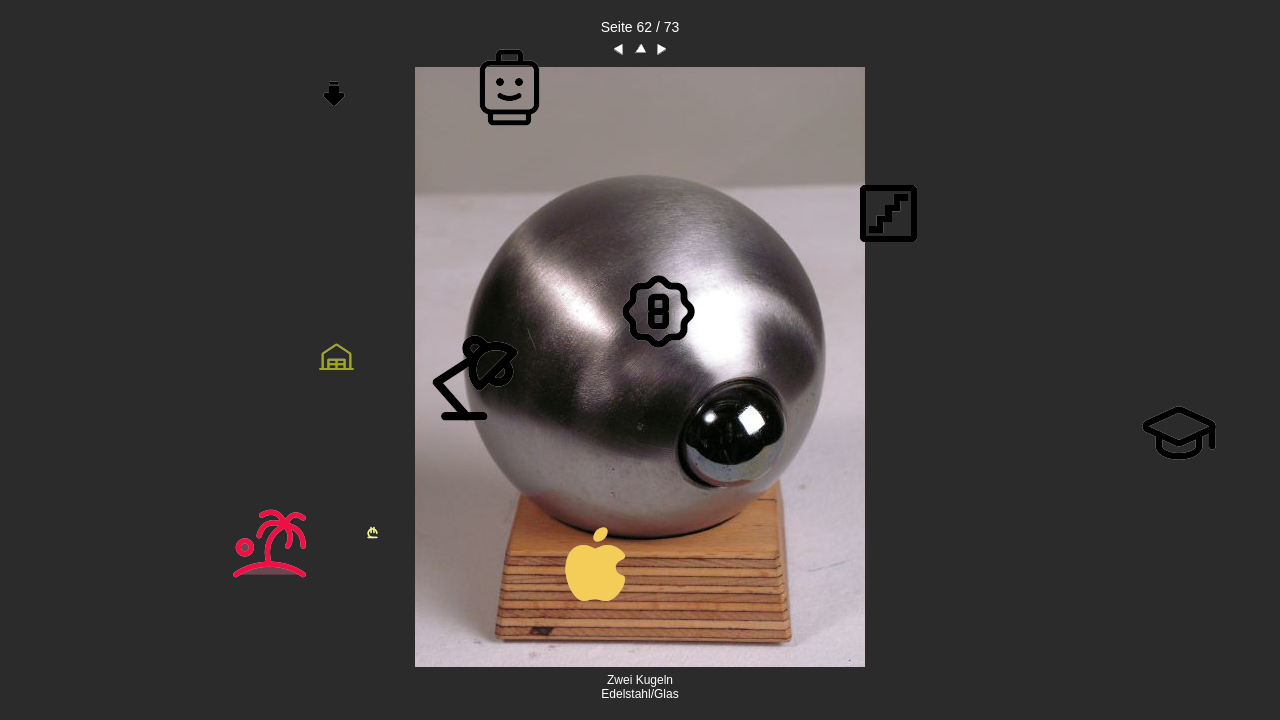  What do you see at coordinates (475, 378) in the screenshot?
I see `toggle desk lamp or reading light` at bounding box center [475, 378].